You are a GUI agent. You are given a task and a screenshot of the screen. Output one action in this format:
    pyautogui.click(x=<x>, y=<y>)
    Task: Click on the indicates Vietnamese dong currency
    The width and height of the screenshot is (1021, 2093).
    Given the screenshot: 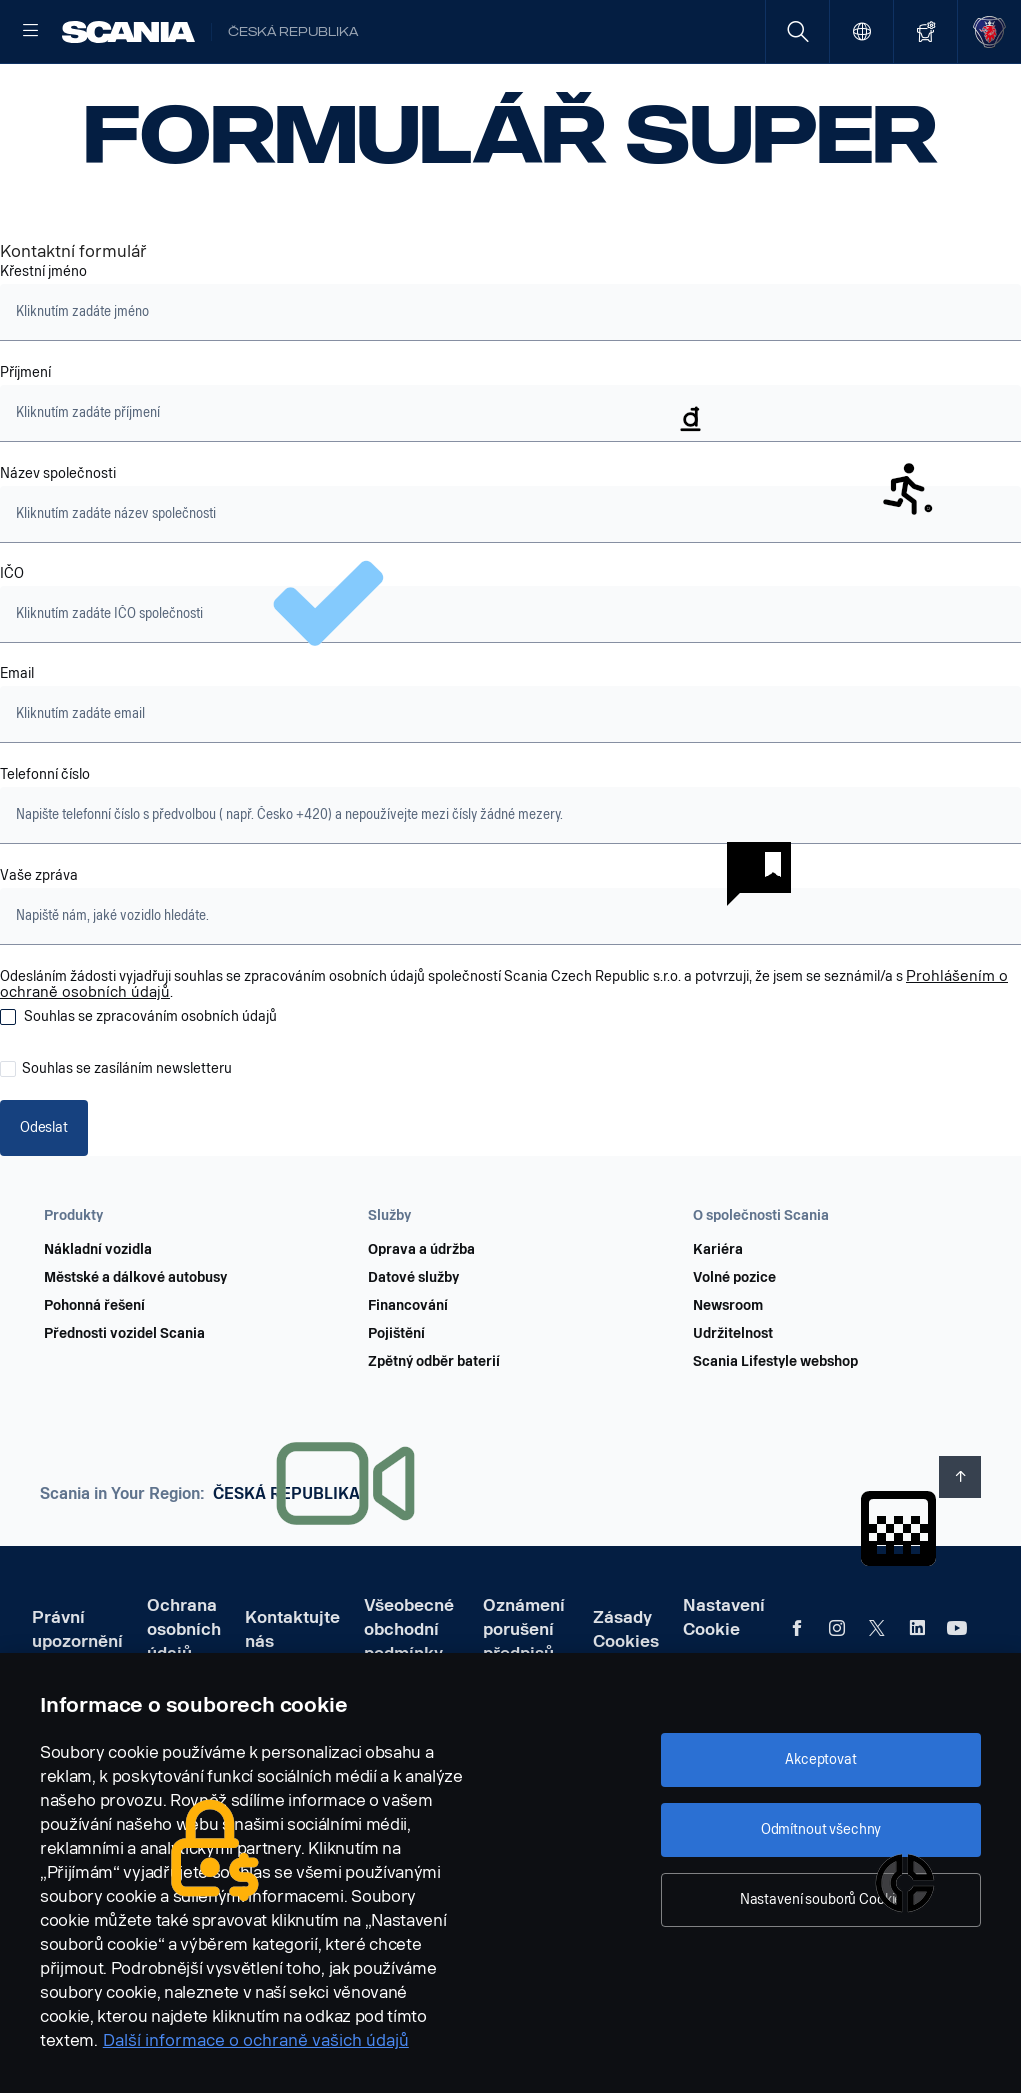 What is the action you would take?
    pyautogui.click(x=690, y=419)
    